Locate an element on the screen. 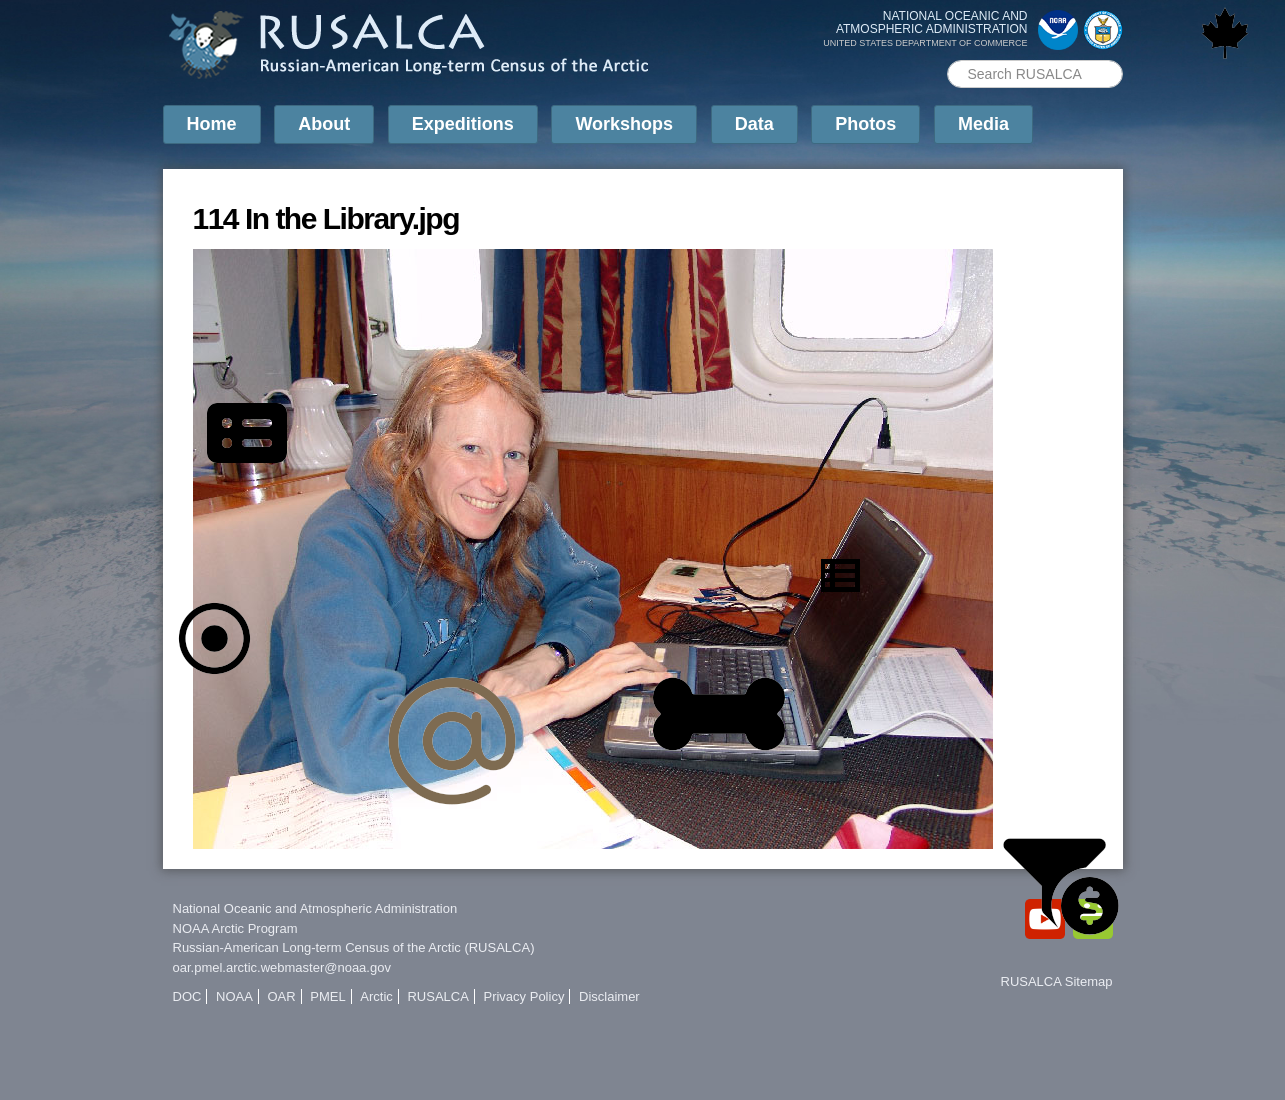  view list or menu items is located at coordinates (247, 433).